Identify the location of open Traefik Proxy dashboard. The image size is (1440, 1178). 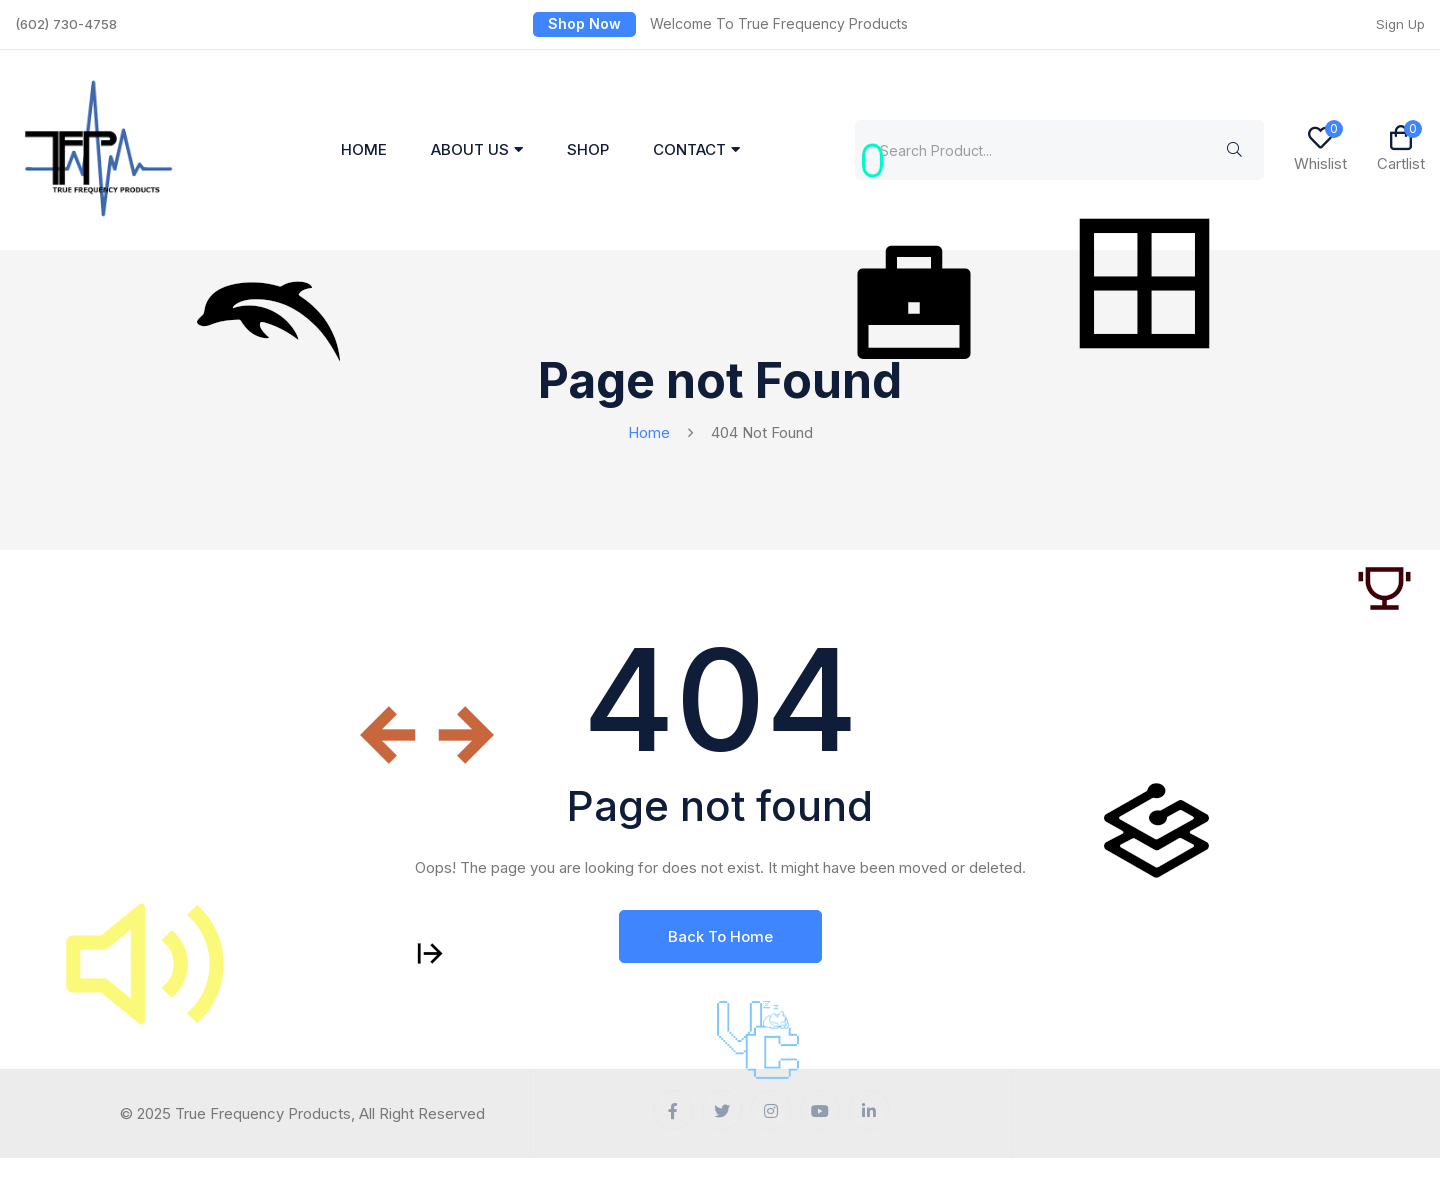
(1156, 830).